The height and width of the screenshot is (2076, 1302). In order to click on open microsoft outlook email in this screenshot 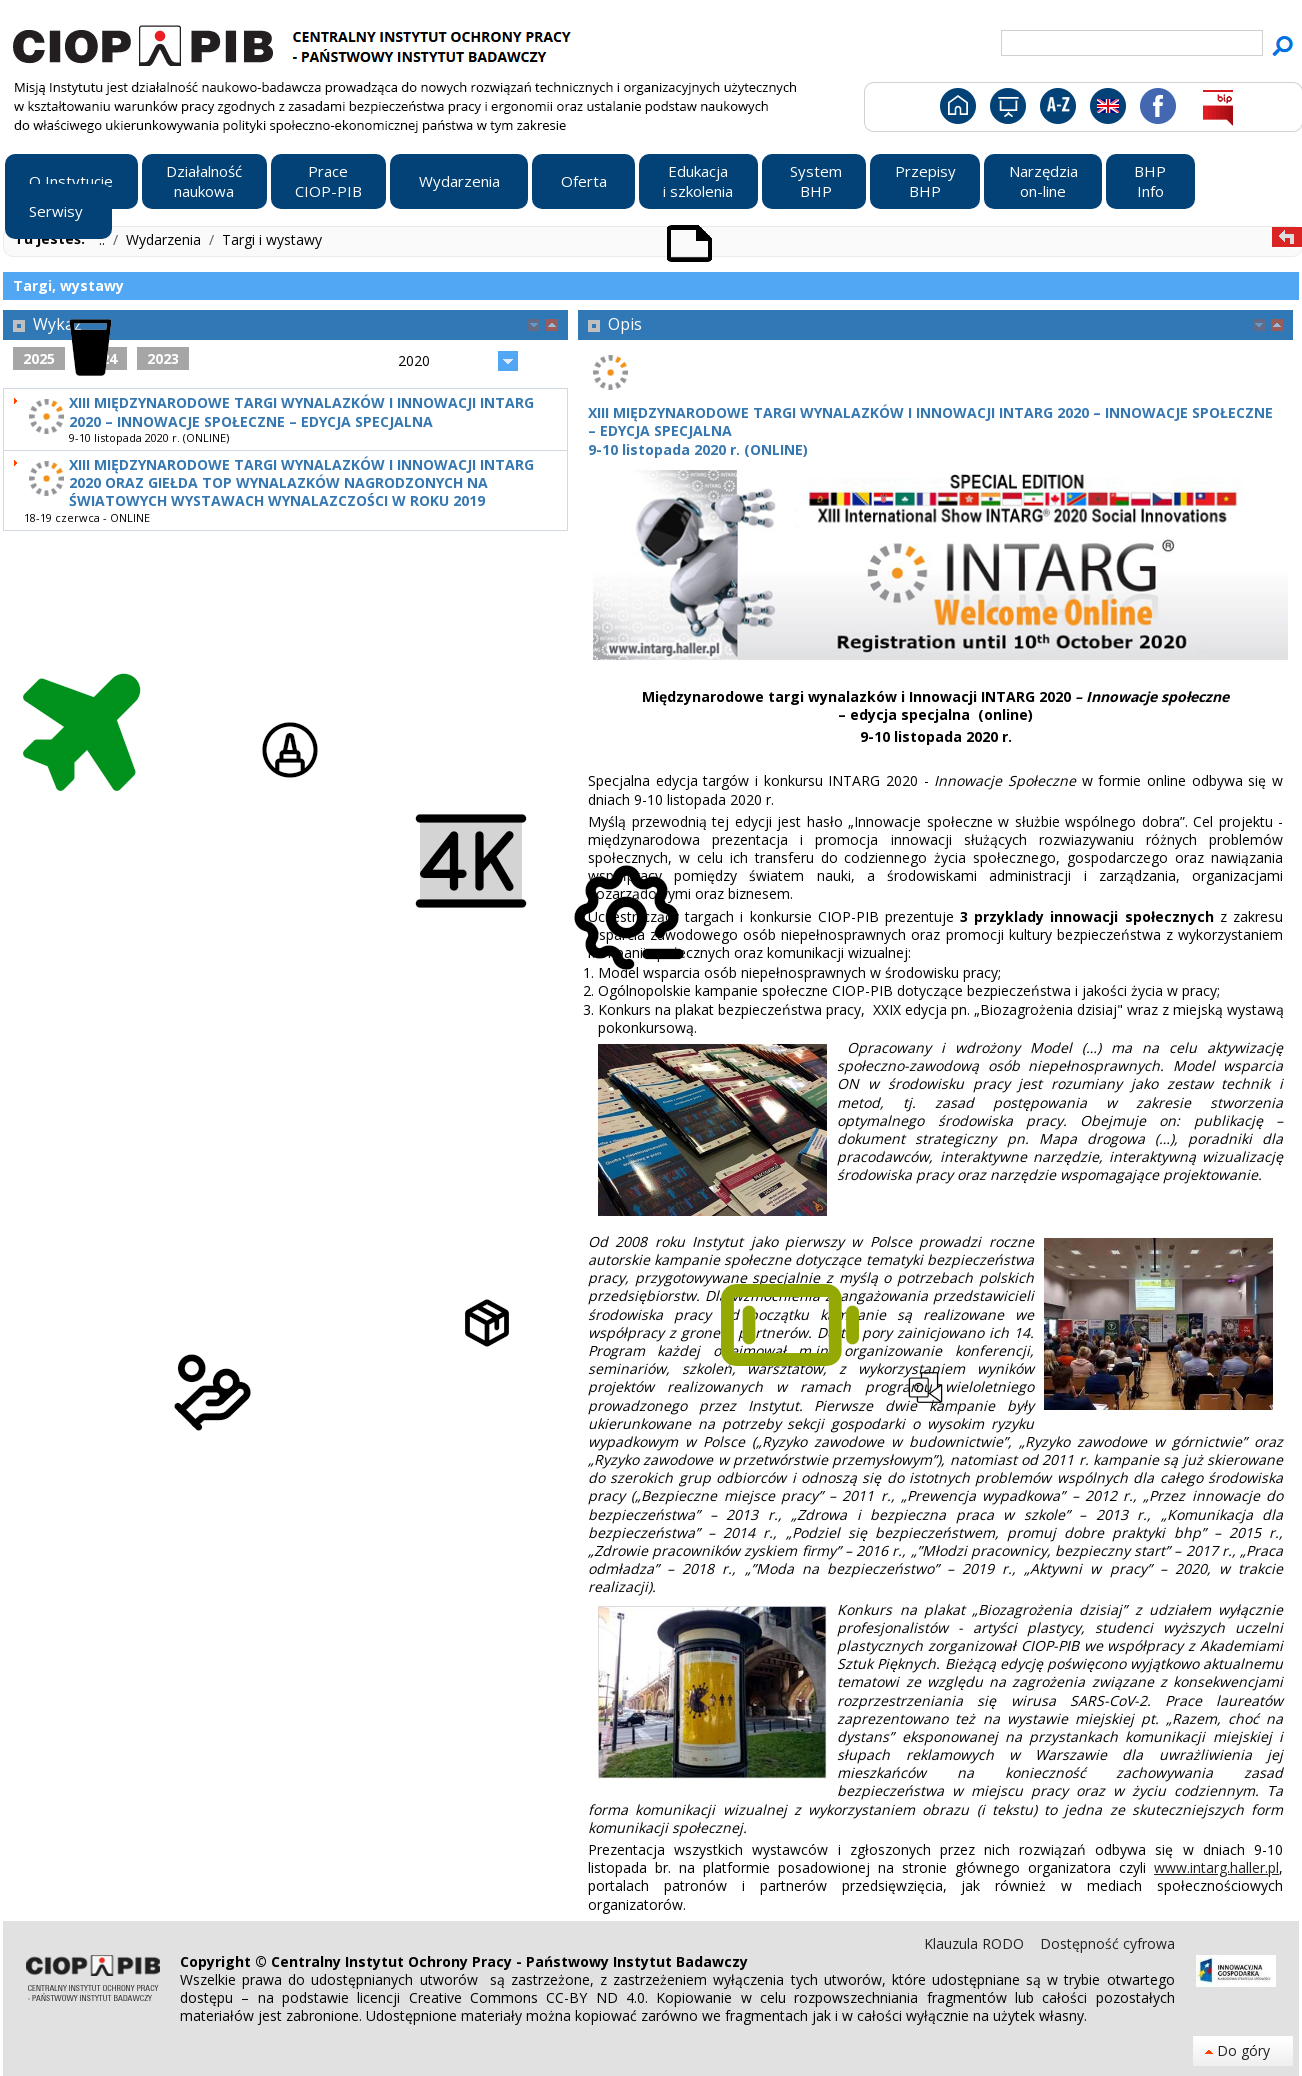, I will do `click(925, 1387)`.